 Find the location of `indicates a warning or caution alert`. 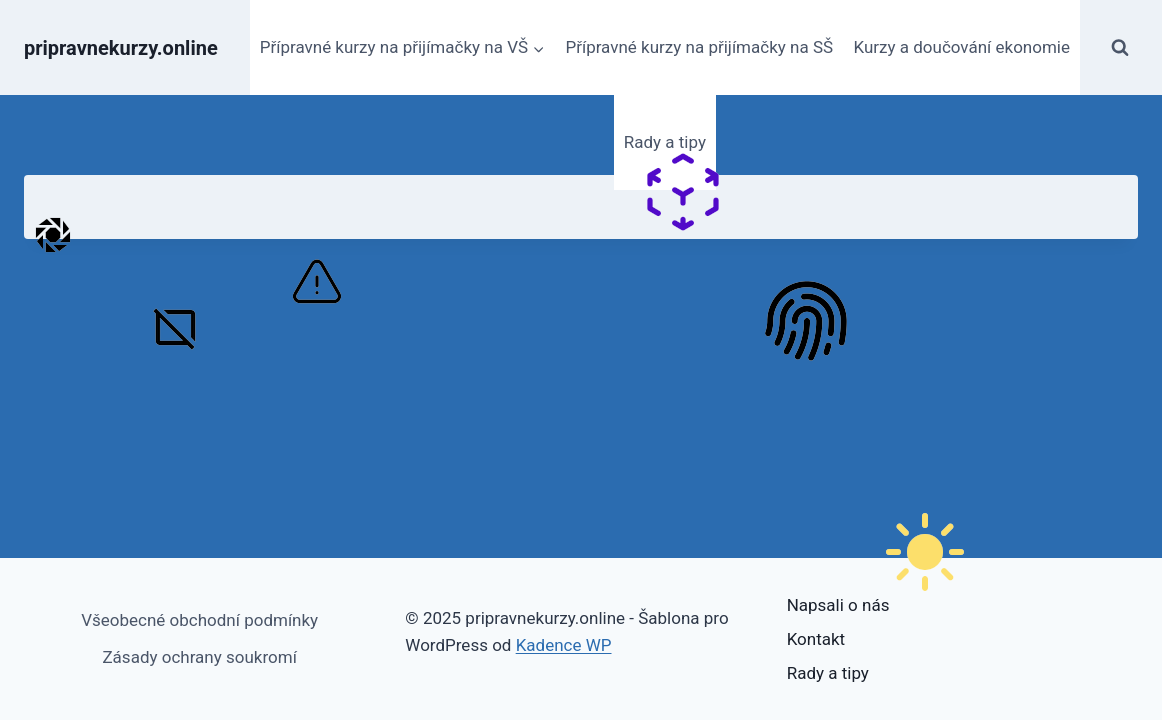

indicates a warning or caution alert is located at coordinates (317, 284).